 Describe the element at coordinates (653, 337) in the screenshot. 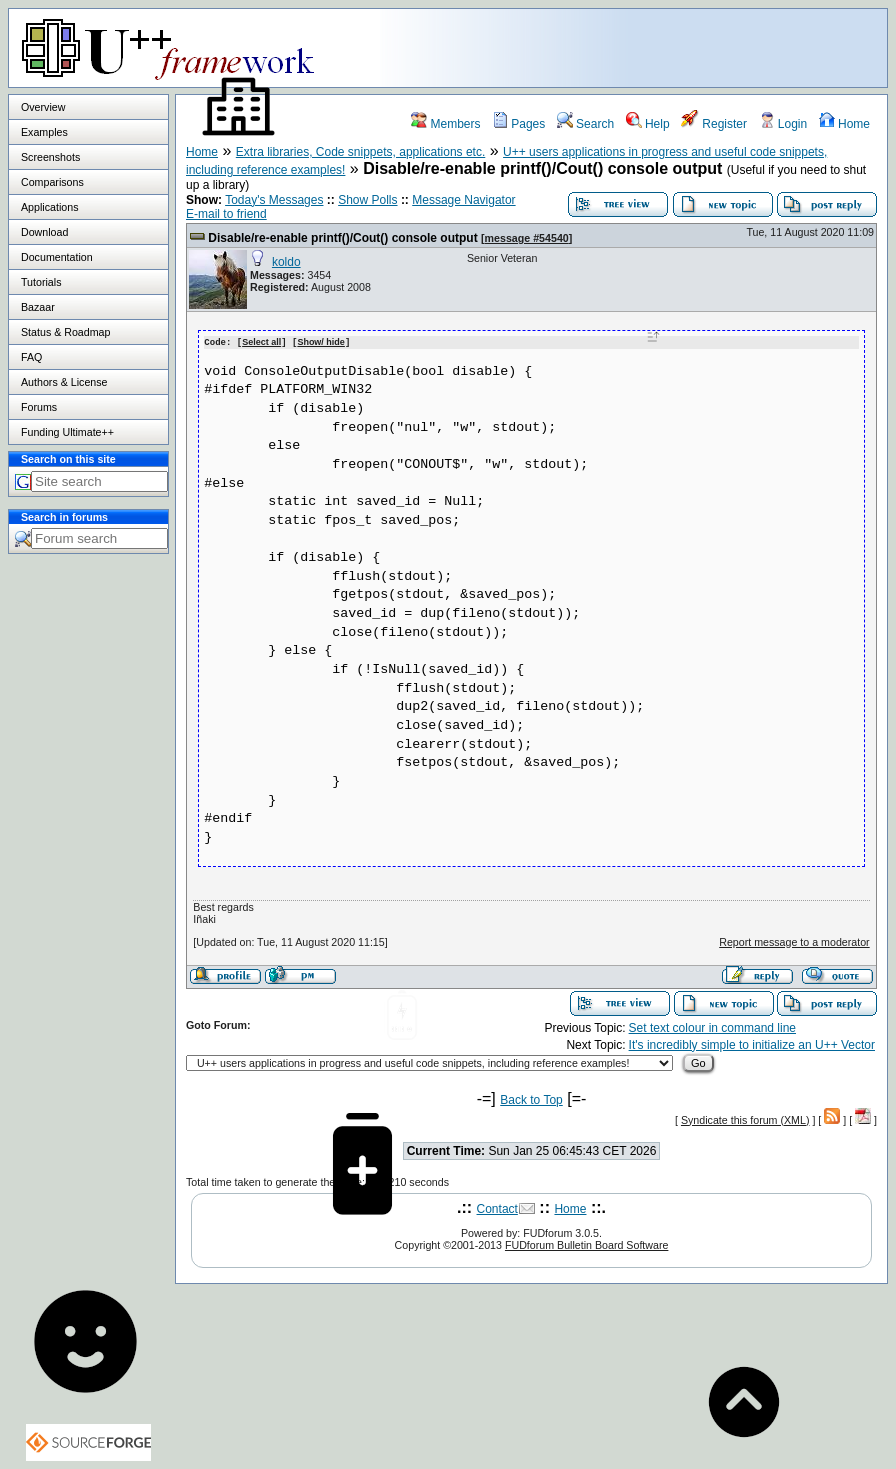

I see `sort items in descending order` at that location.